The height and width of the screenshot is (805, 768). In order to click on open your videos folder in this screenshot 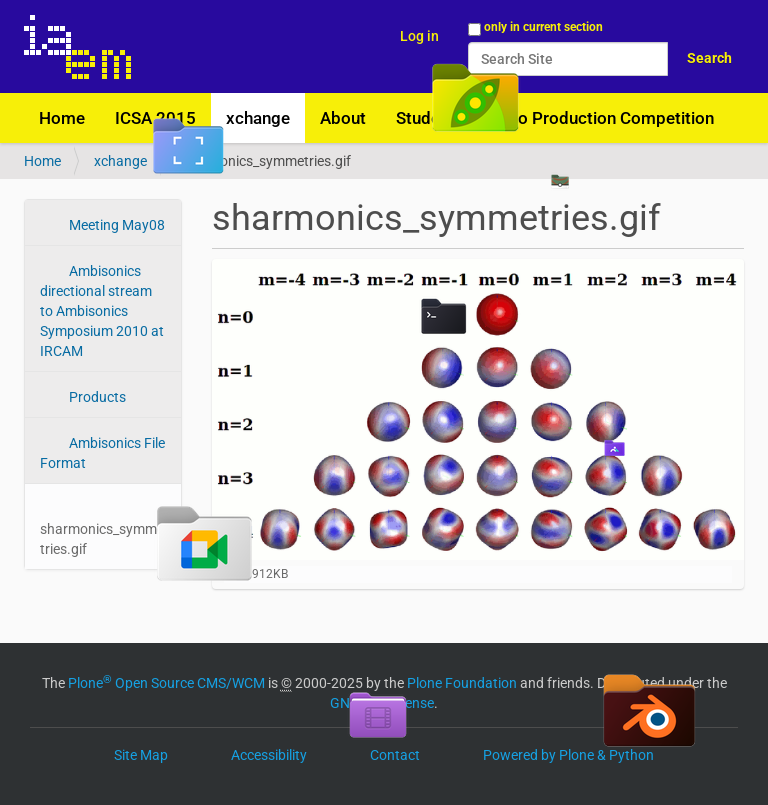, I will do `click(378, 715)`.